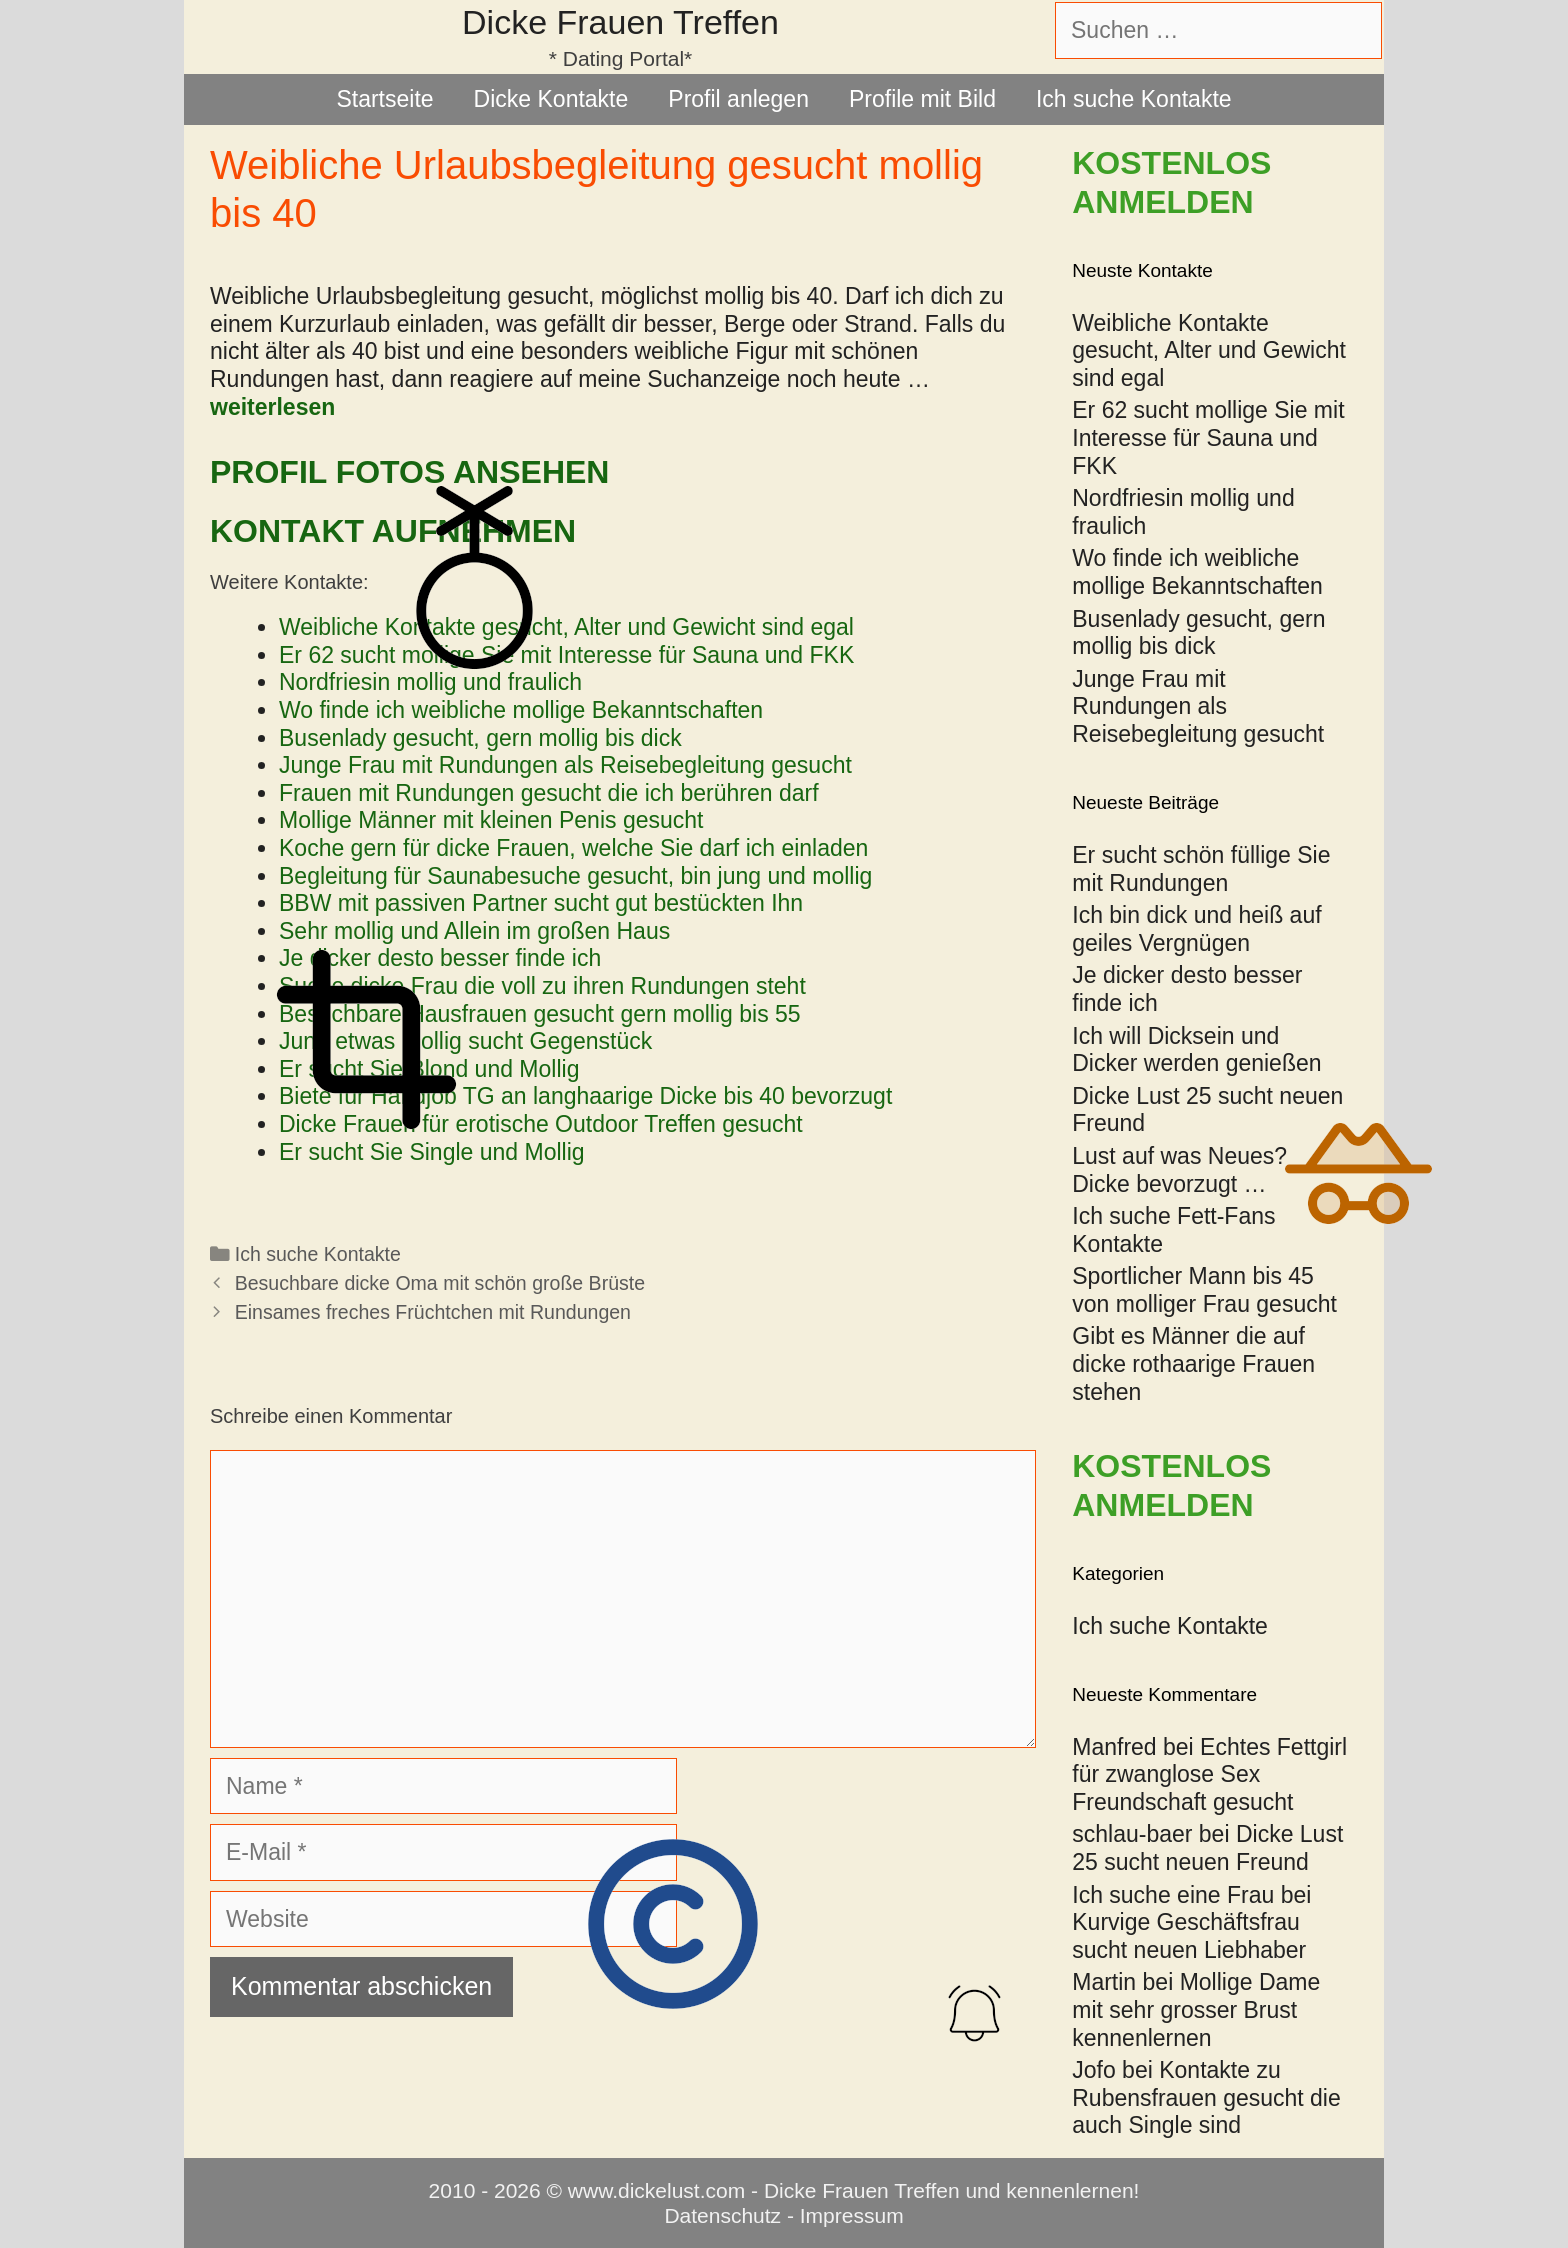  Describe the element at coordinates (1358, 1173) in the screenshot. I see `enable incognito or private browsing mode` at that location.